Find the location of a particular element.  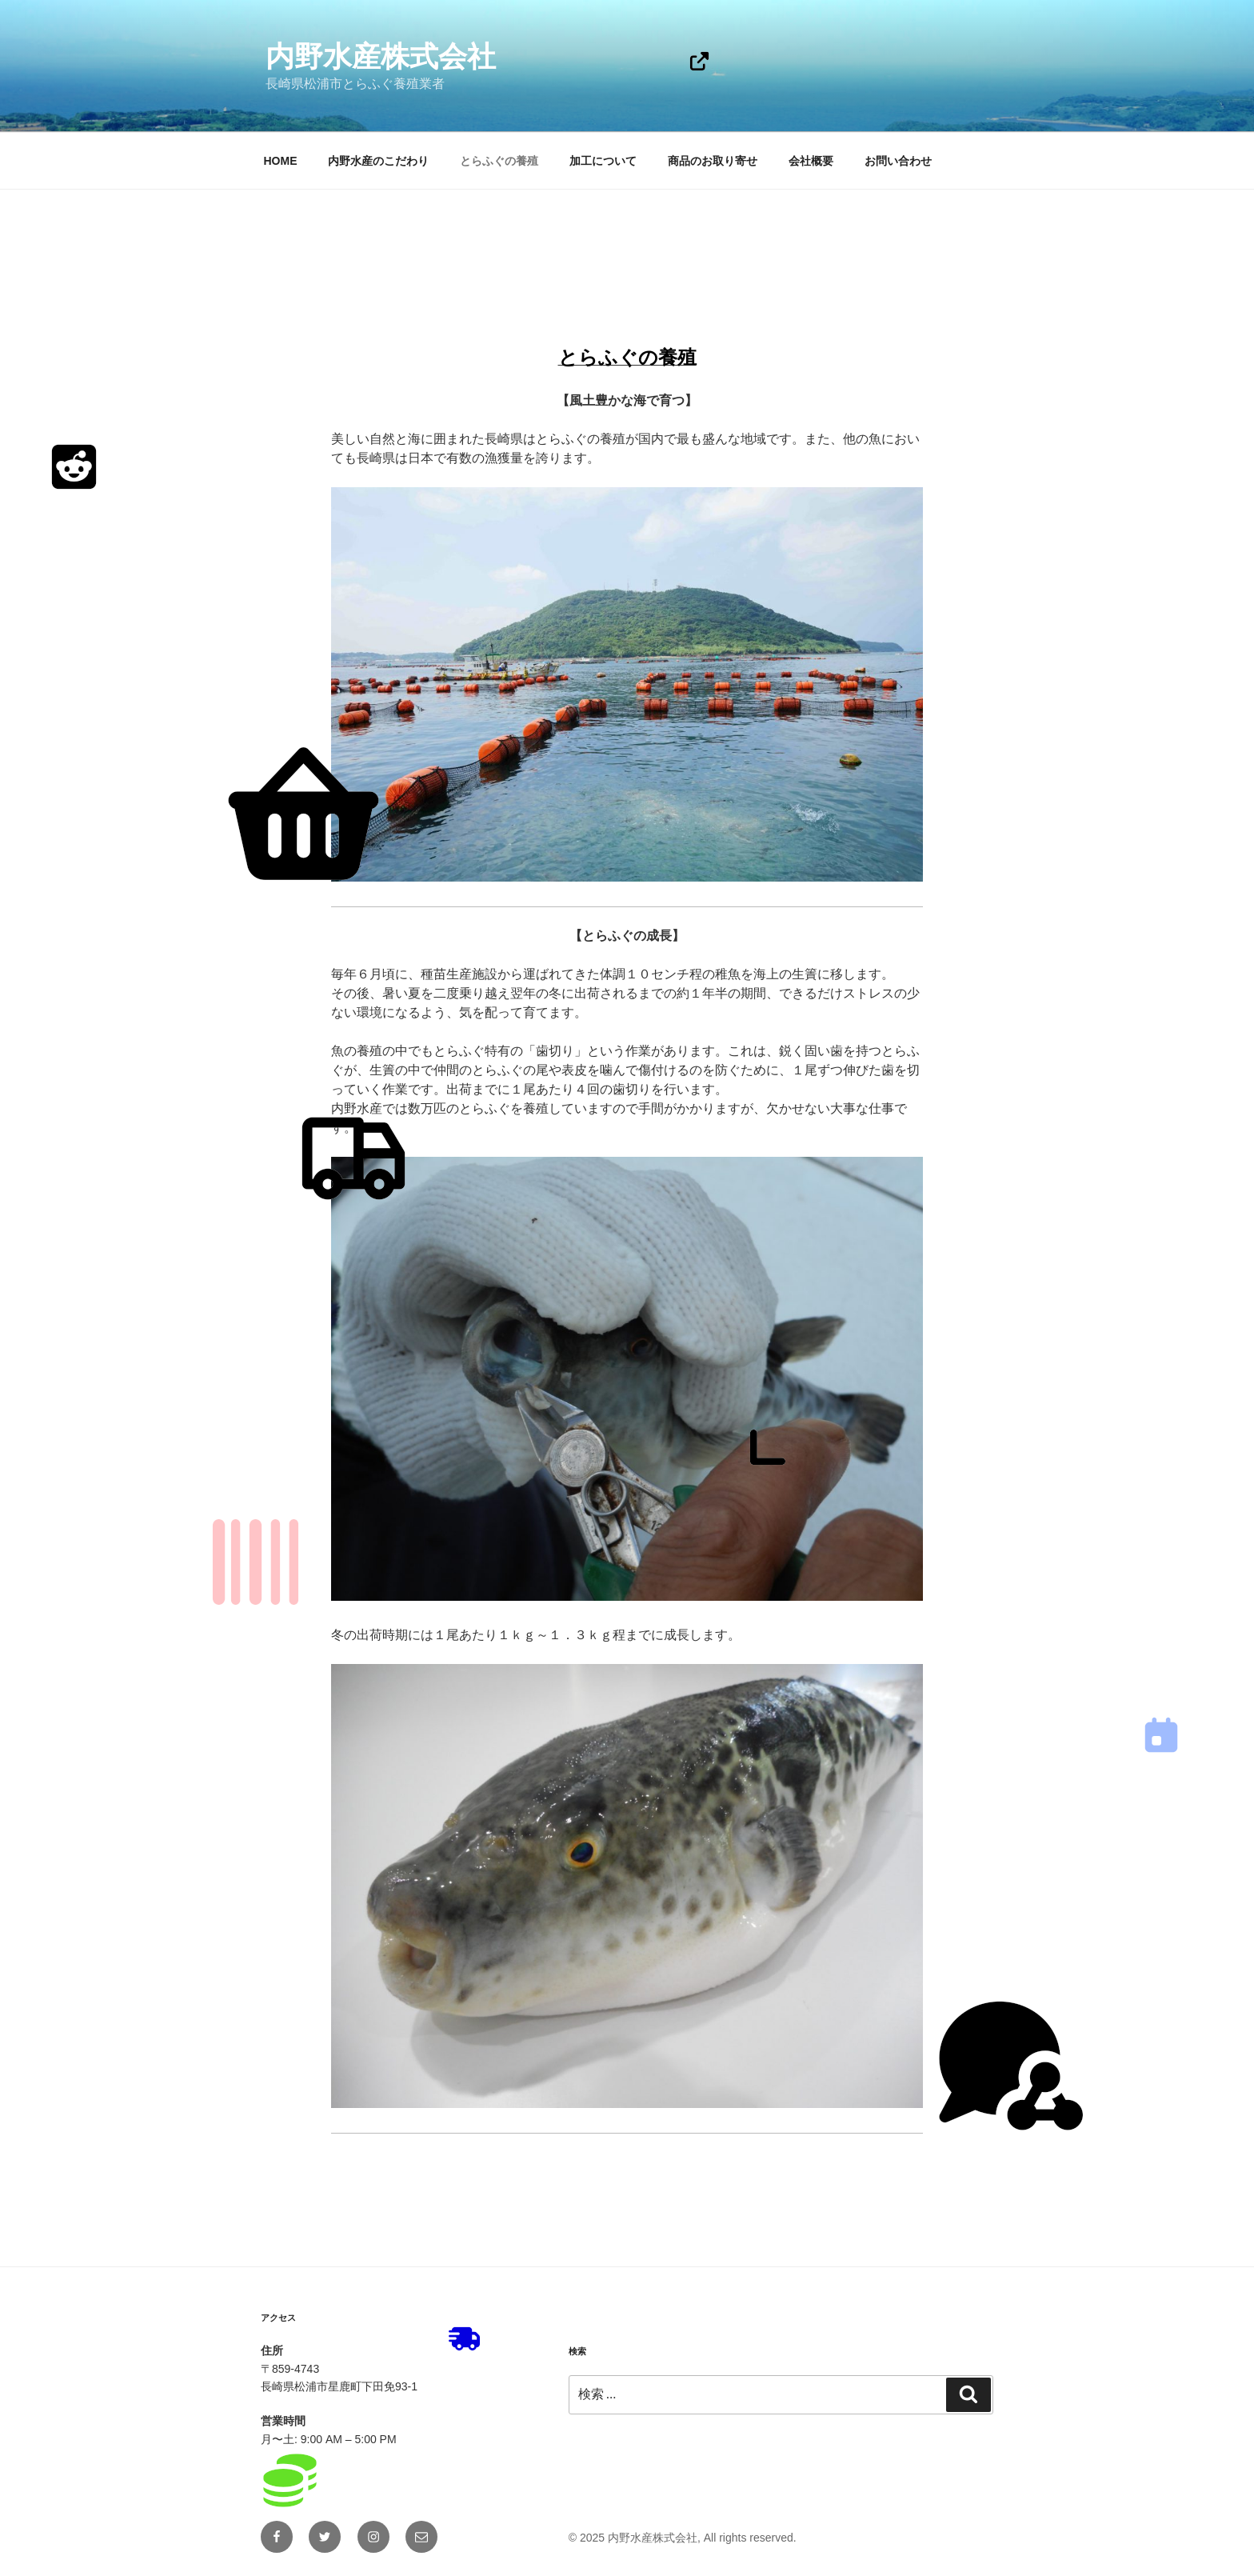

view your coin balance or currency is located at coordinates (290, 2480).